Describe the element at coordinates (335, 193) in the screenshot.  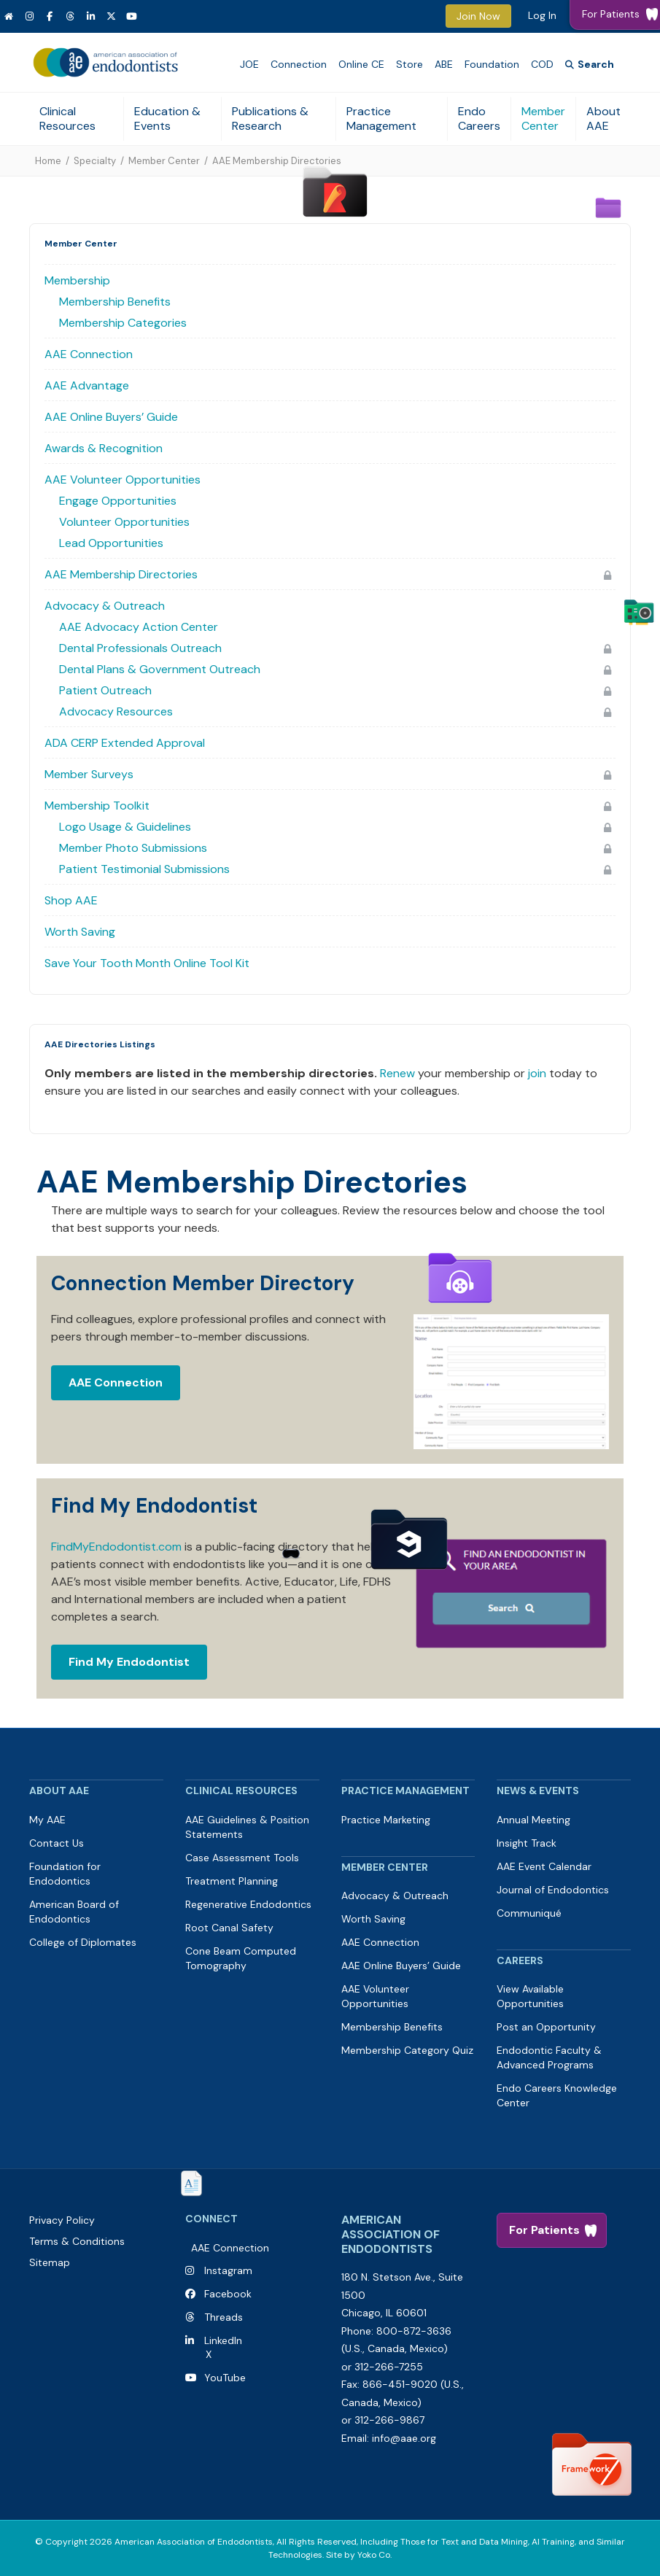
I see `open rollup.js project folder` at that location.